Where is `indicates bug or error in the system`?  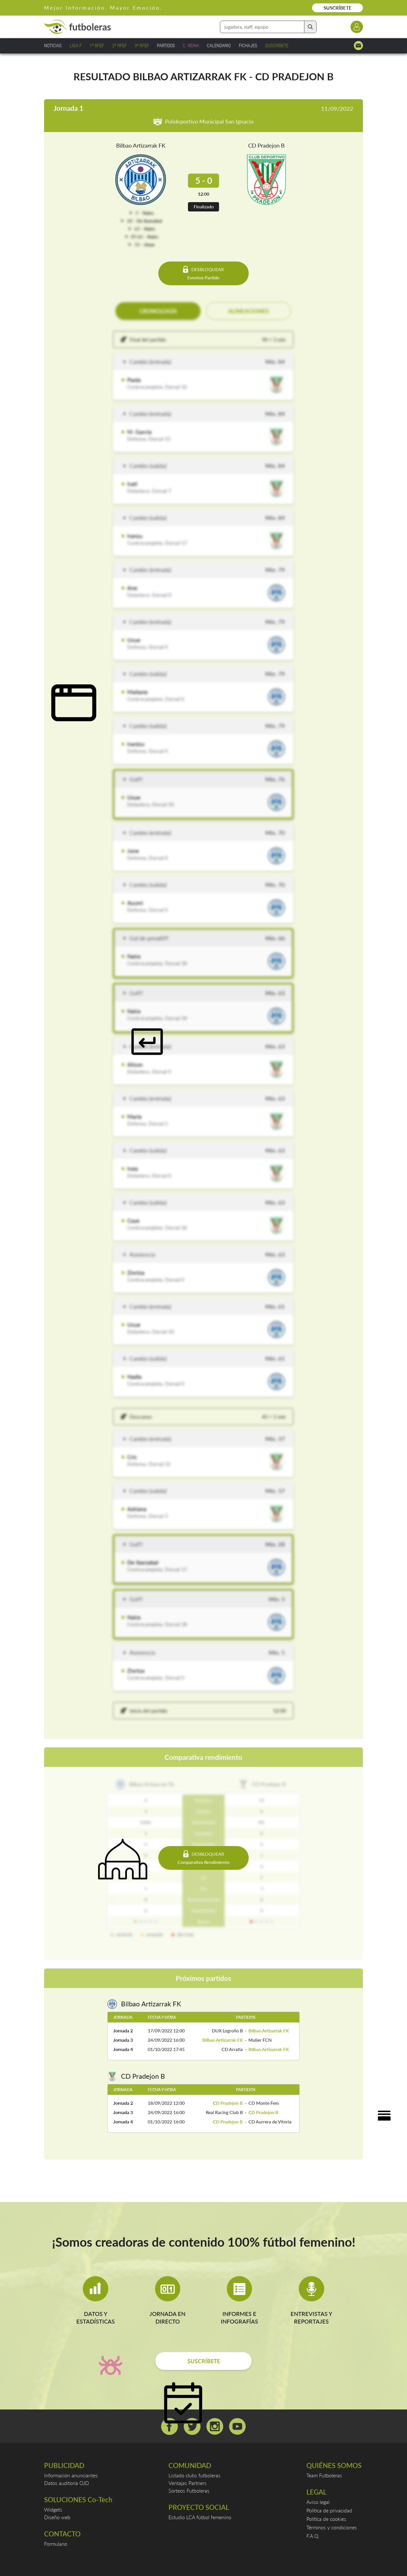 indicates bug or error in the system is located at coordinates (111, 2366).